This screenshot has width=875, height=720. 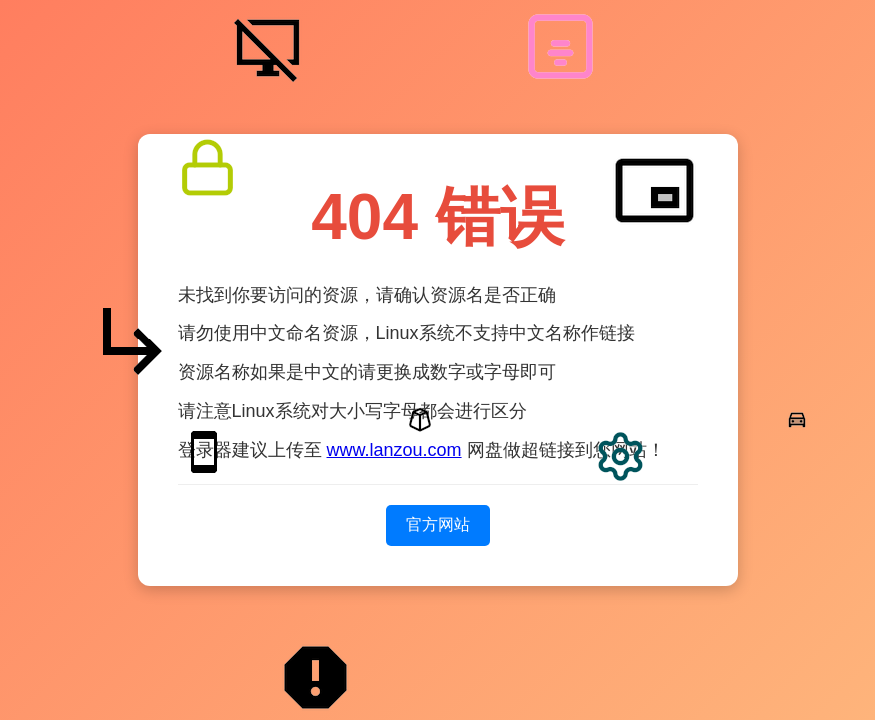 I want to click on align content to bottom center of container, so click(x=560, y=46).